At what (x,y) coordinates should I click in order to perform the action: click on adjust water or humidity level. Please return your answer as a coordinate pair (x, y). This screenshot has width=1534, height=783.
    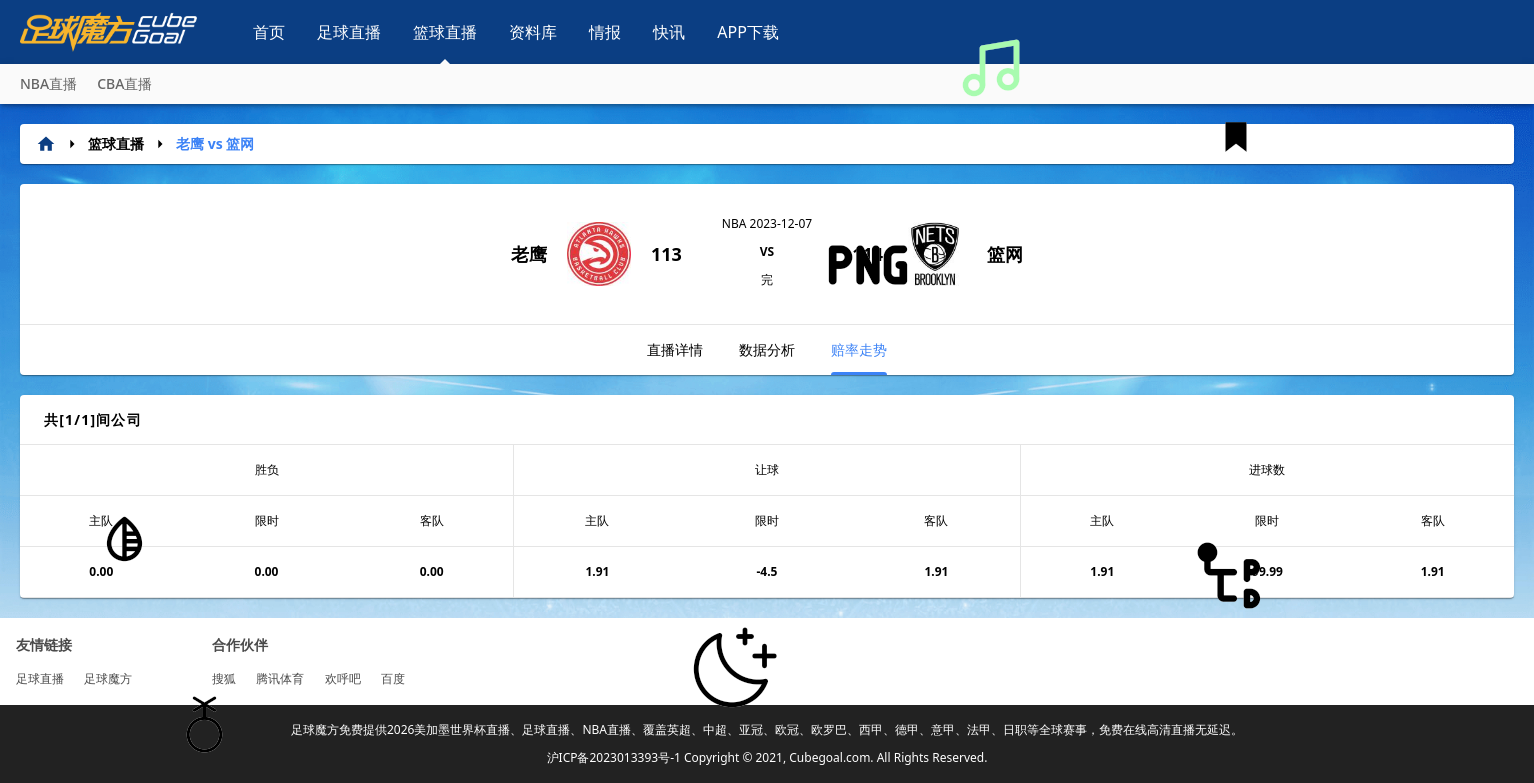
    Looking at the image, I should click on (124, 540).